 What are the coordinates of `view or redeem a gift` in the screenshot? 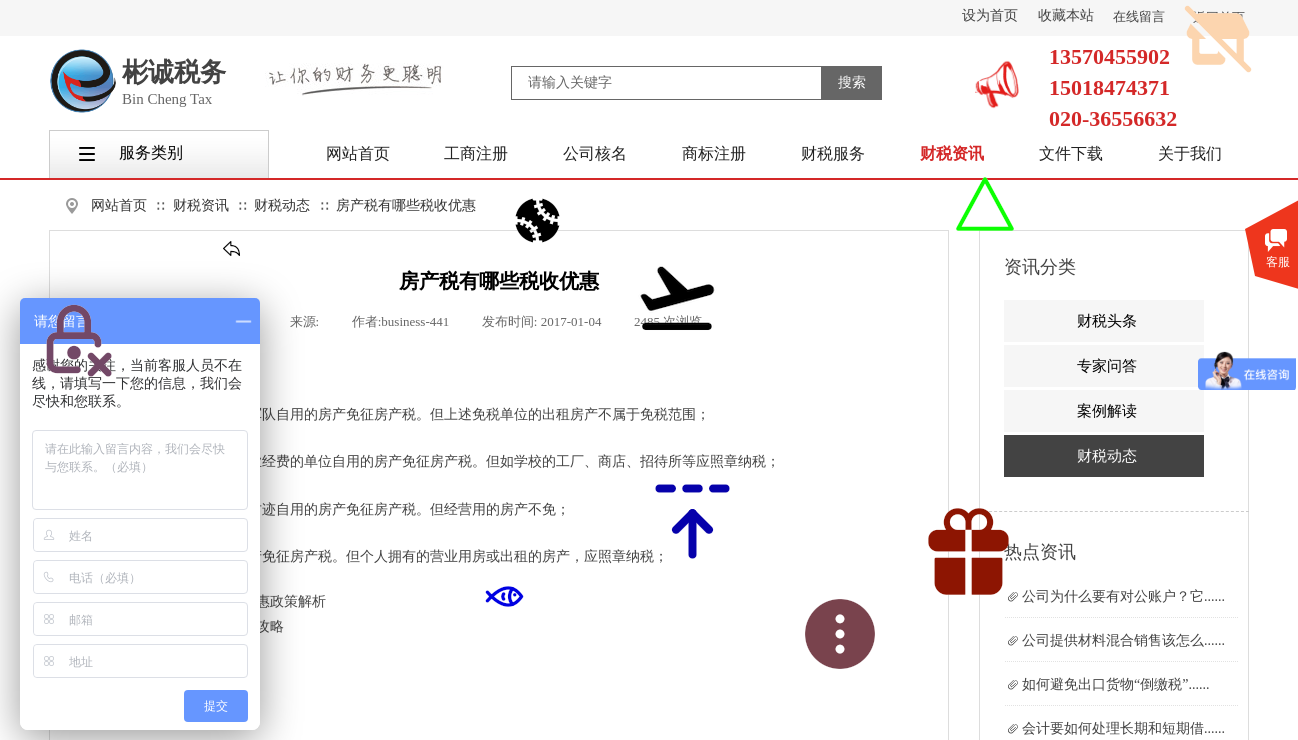 It's located at (968, 551).